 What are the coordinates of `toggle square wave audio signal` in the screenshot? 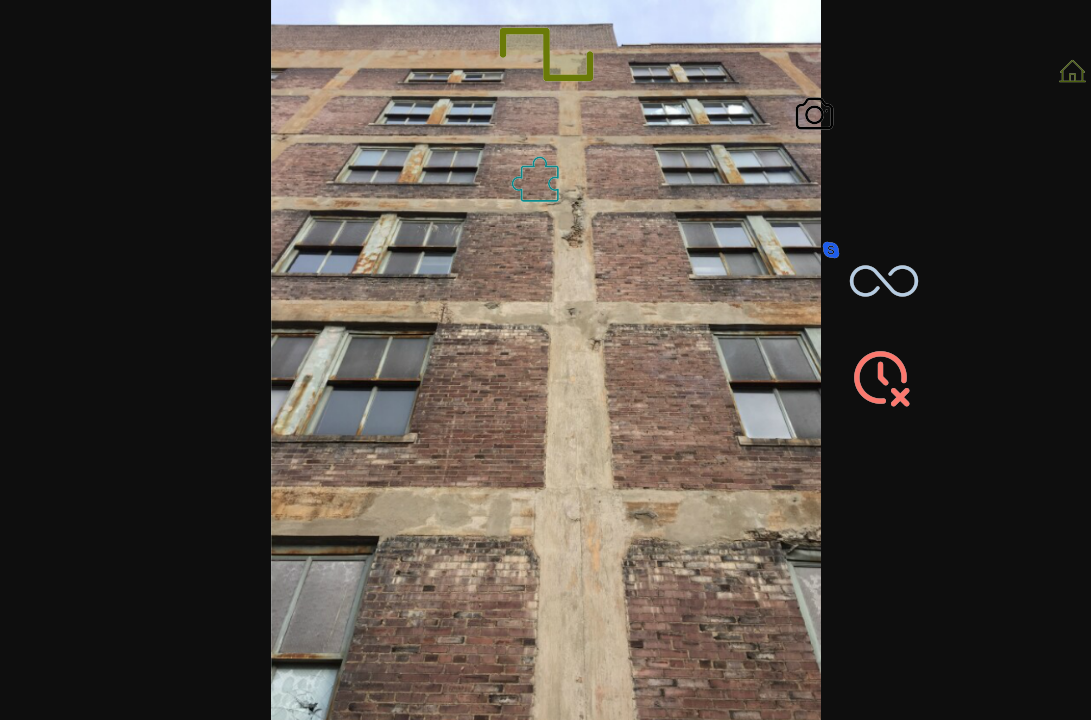 It's located at (546, 54).